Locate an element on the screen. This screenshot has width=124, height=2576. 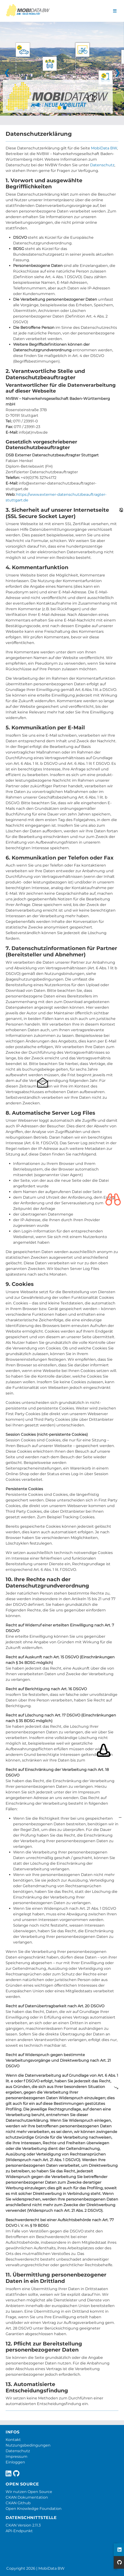
open VLC media player is located at coordinates (103, 1750).